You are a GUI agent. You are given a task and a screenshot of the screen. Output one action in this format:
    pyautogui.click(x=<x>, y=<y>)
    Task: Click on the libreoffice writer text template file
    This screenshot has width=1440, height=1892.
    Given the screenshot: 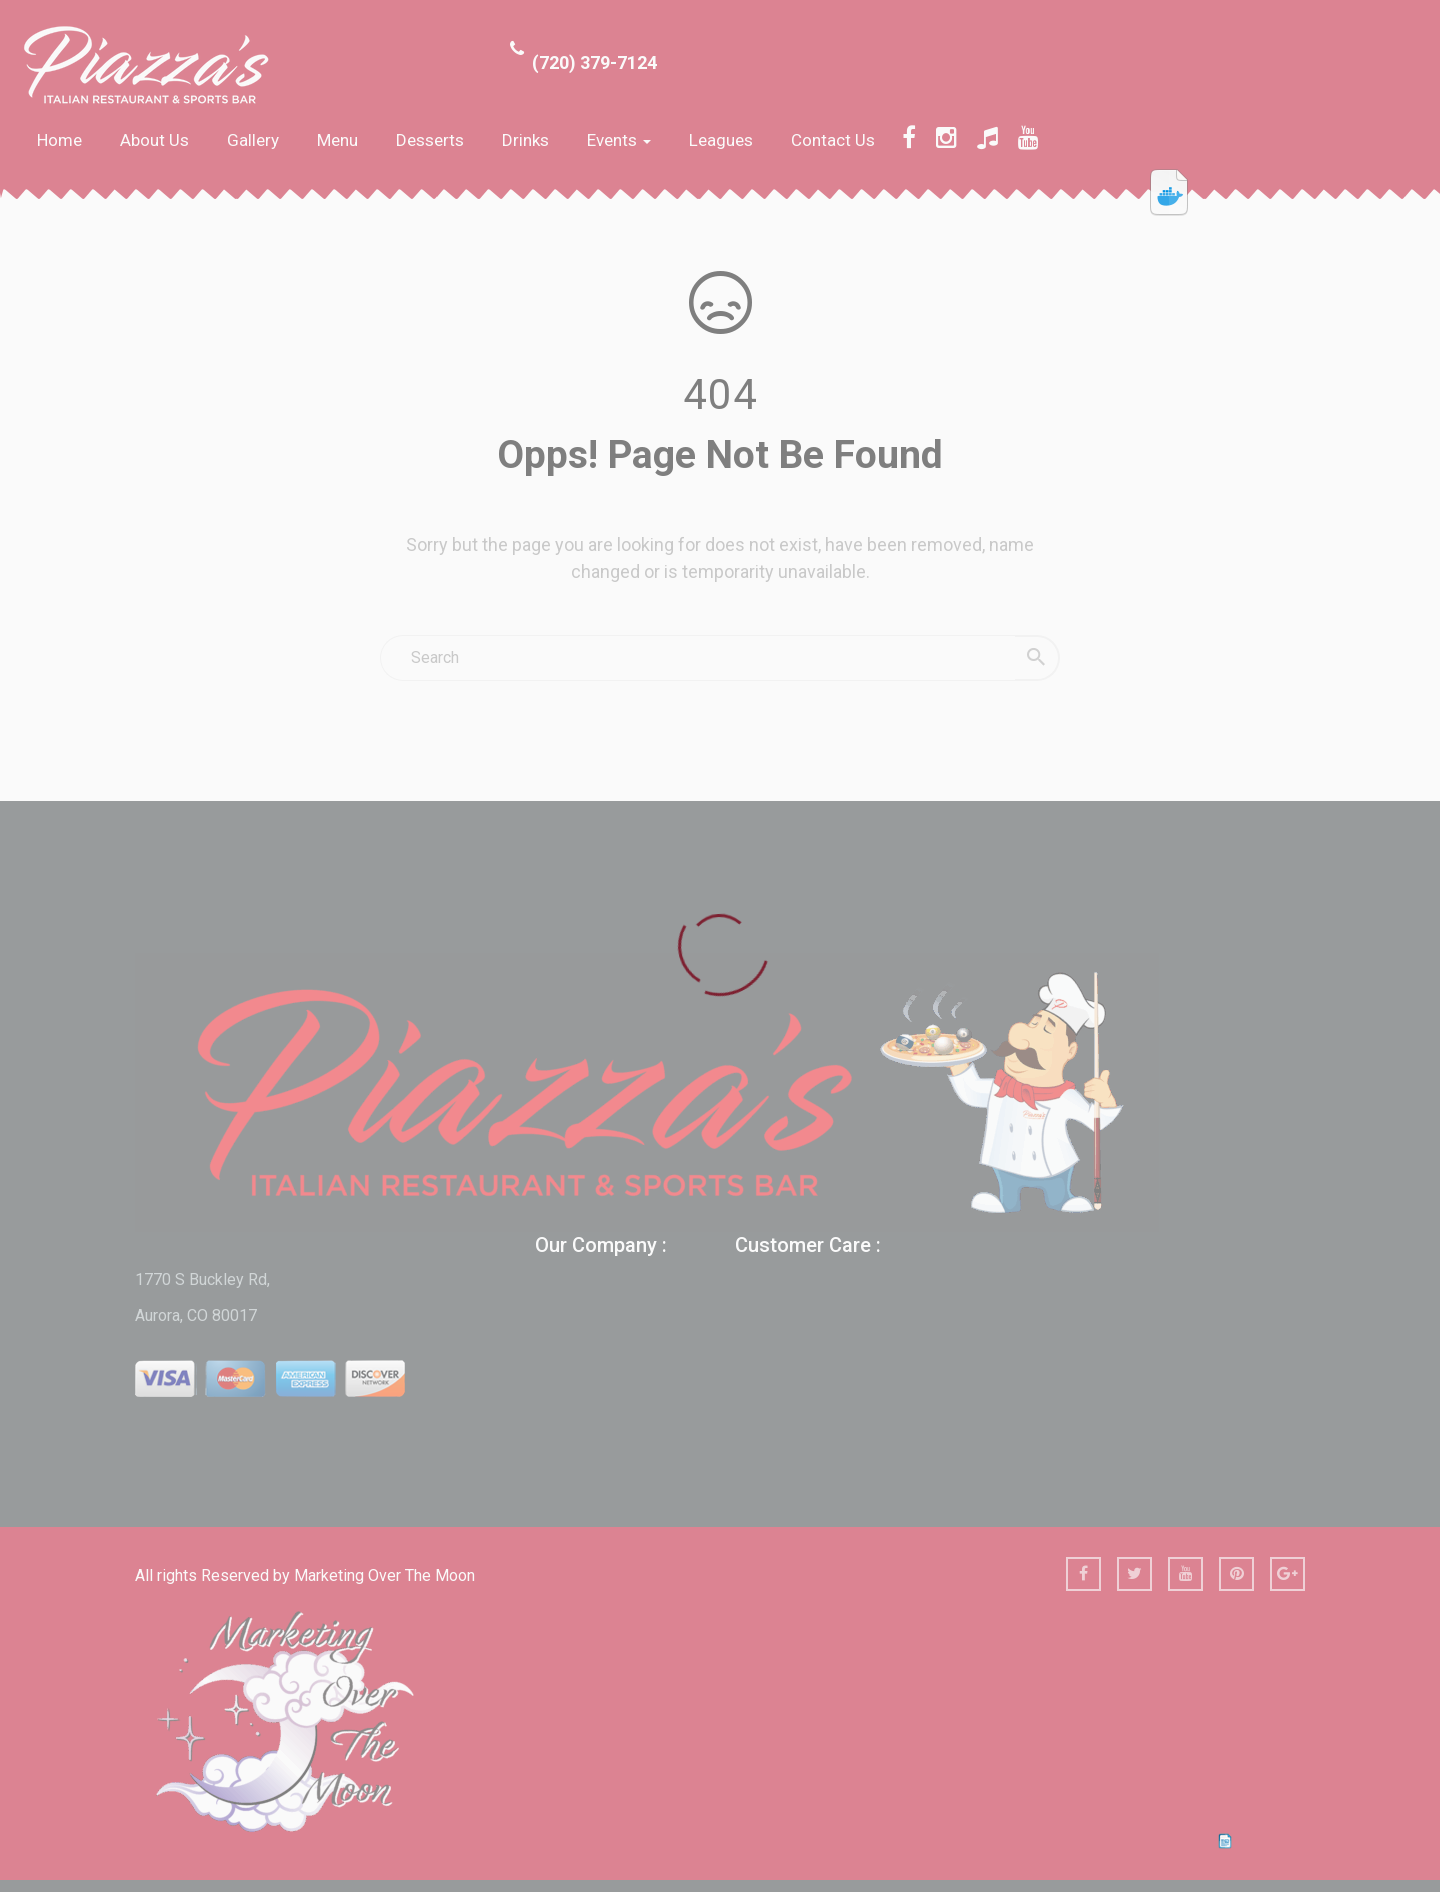 What is the action you would take?
    pyautogui.click(x=1225, y=1841)
    